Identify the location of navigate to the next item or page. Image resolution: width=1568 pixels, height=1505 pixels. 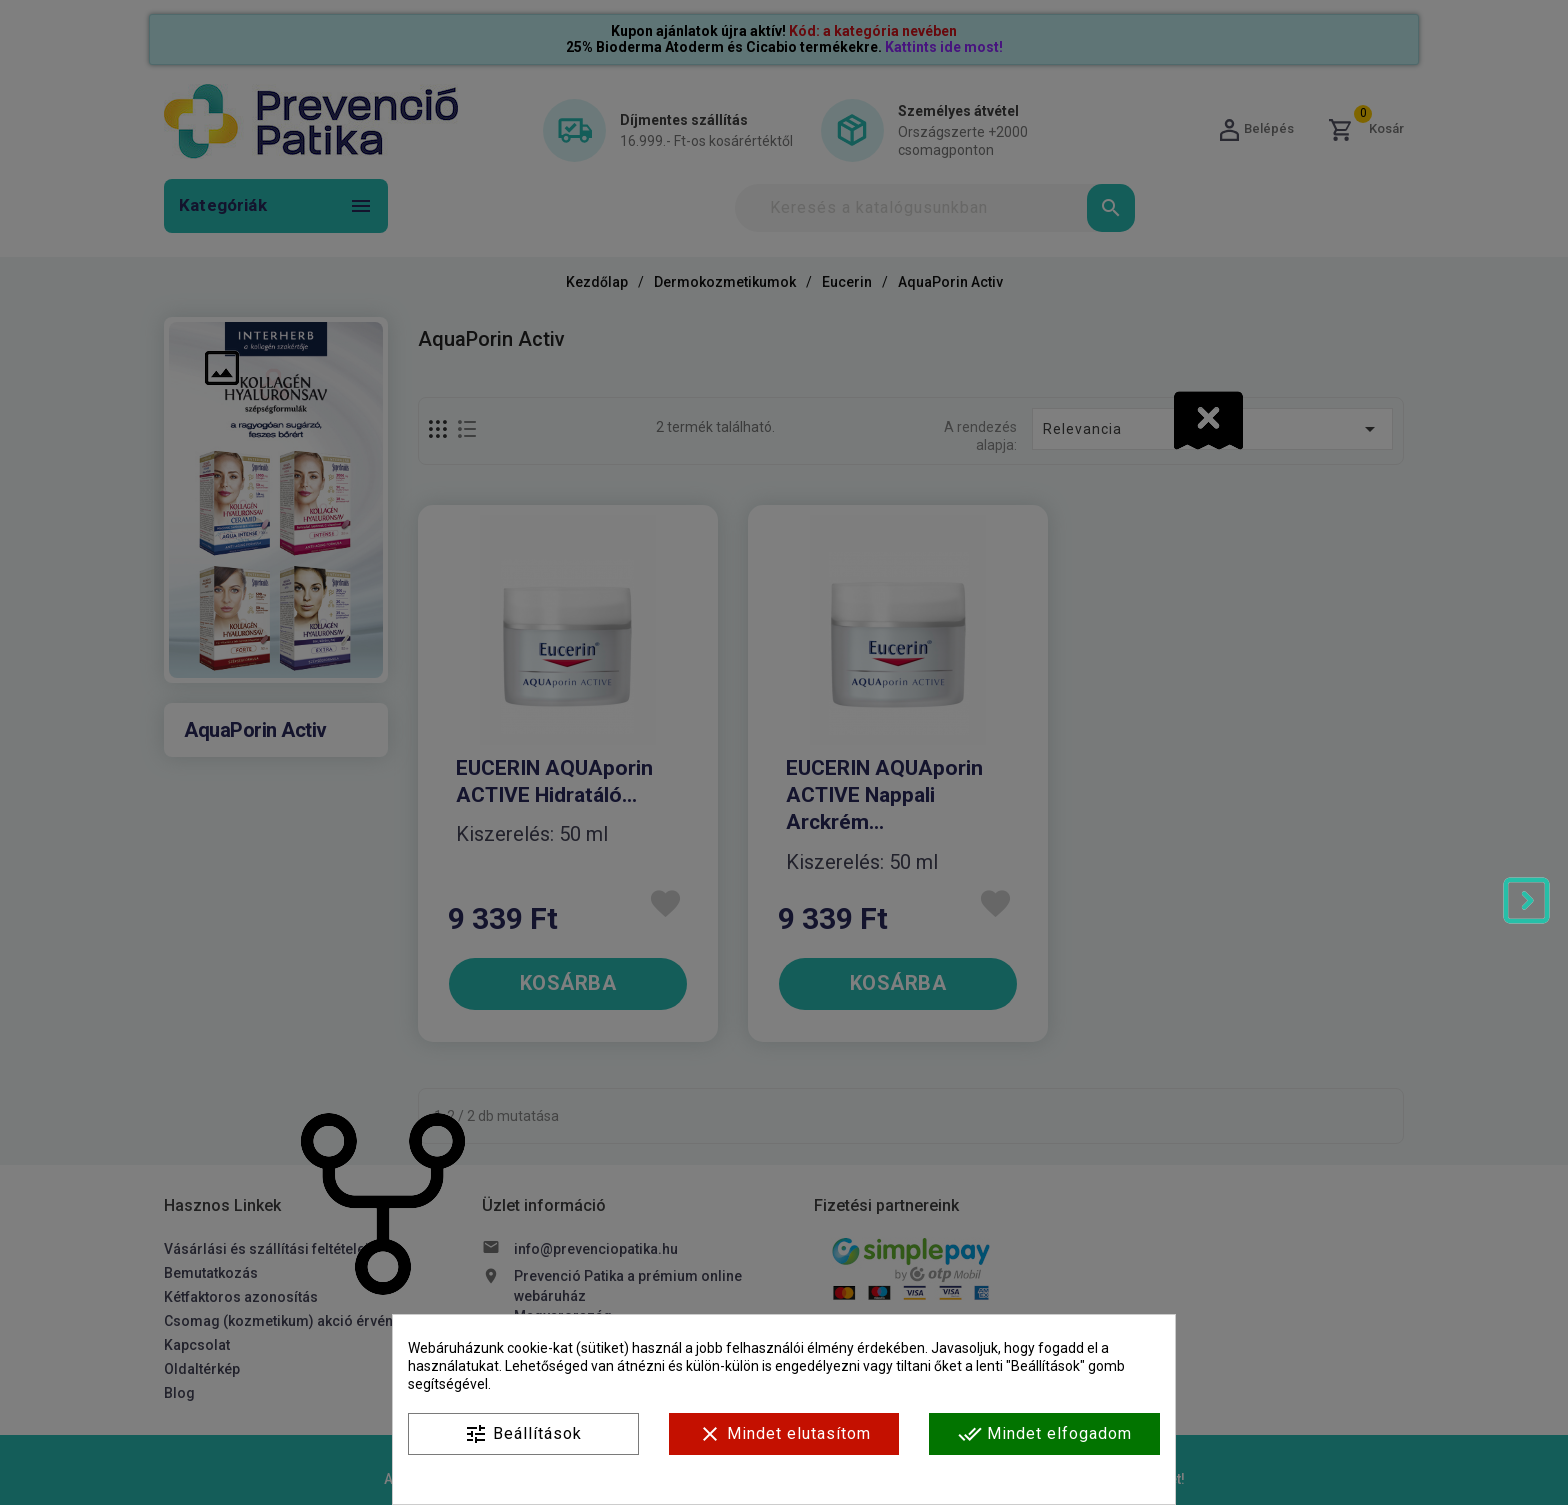
(1526, 900).